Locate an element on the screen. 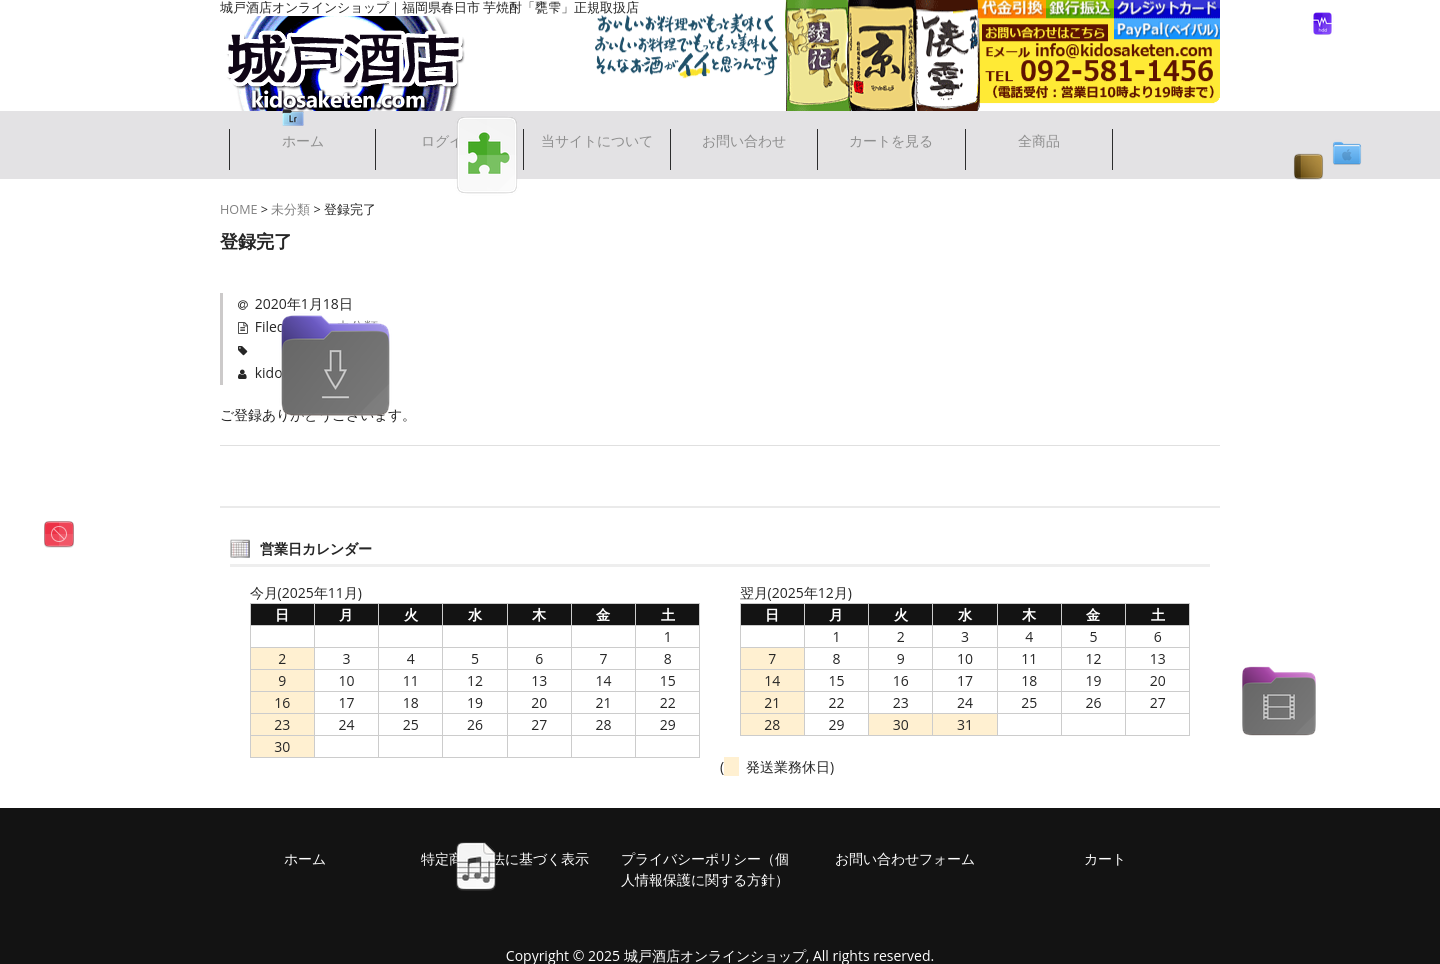 This screenshot has height=964, width=1440. a melody or music audio file is located at coordinates (476, 866).